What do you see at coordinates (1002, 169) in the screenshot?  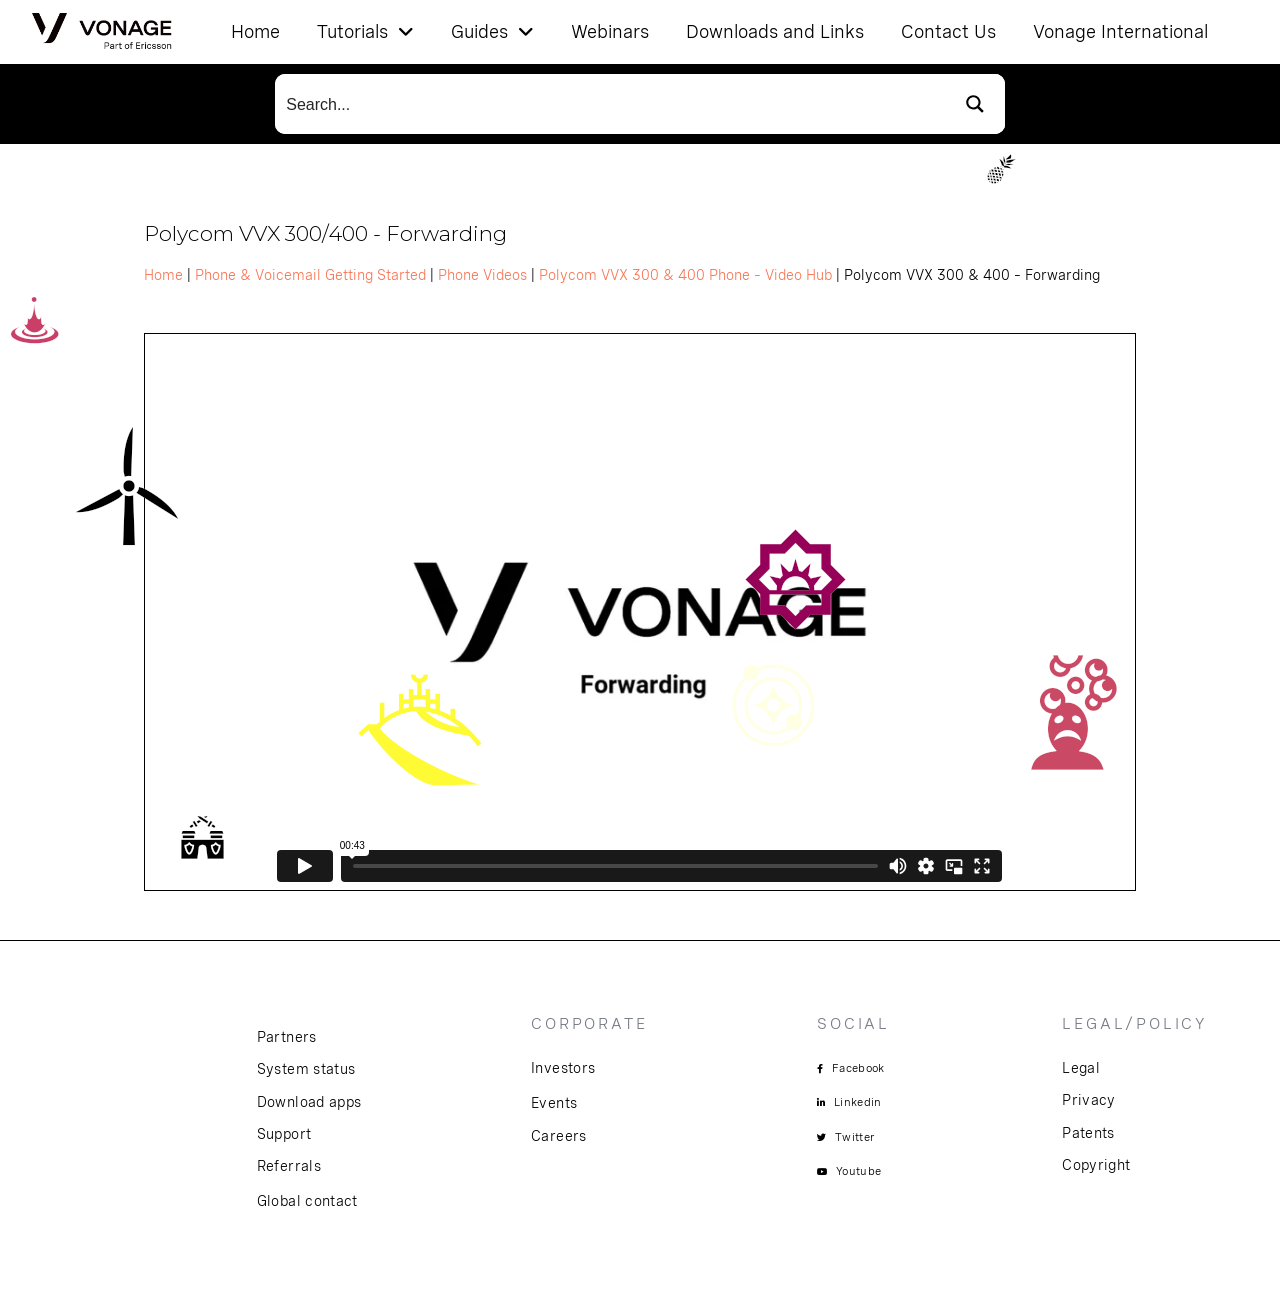 I see `tropical or exotic food category` at bounding box center [1002, 169].